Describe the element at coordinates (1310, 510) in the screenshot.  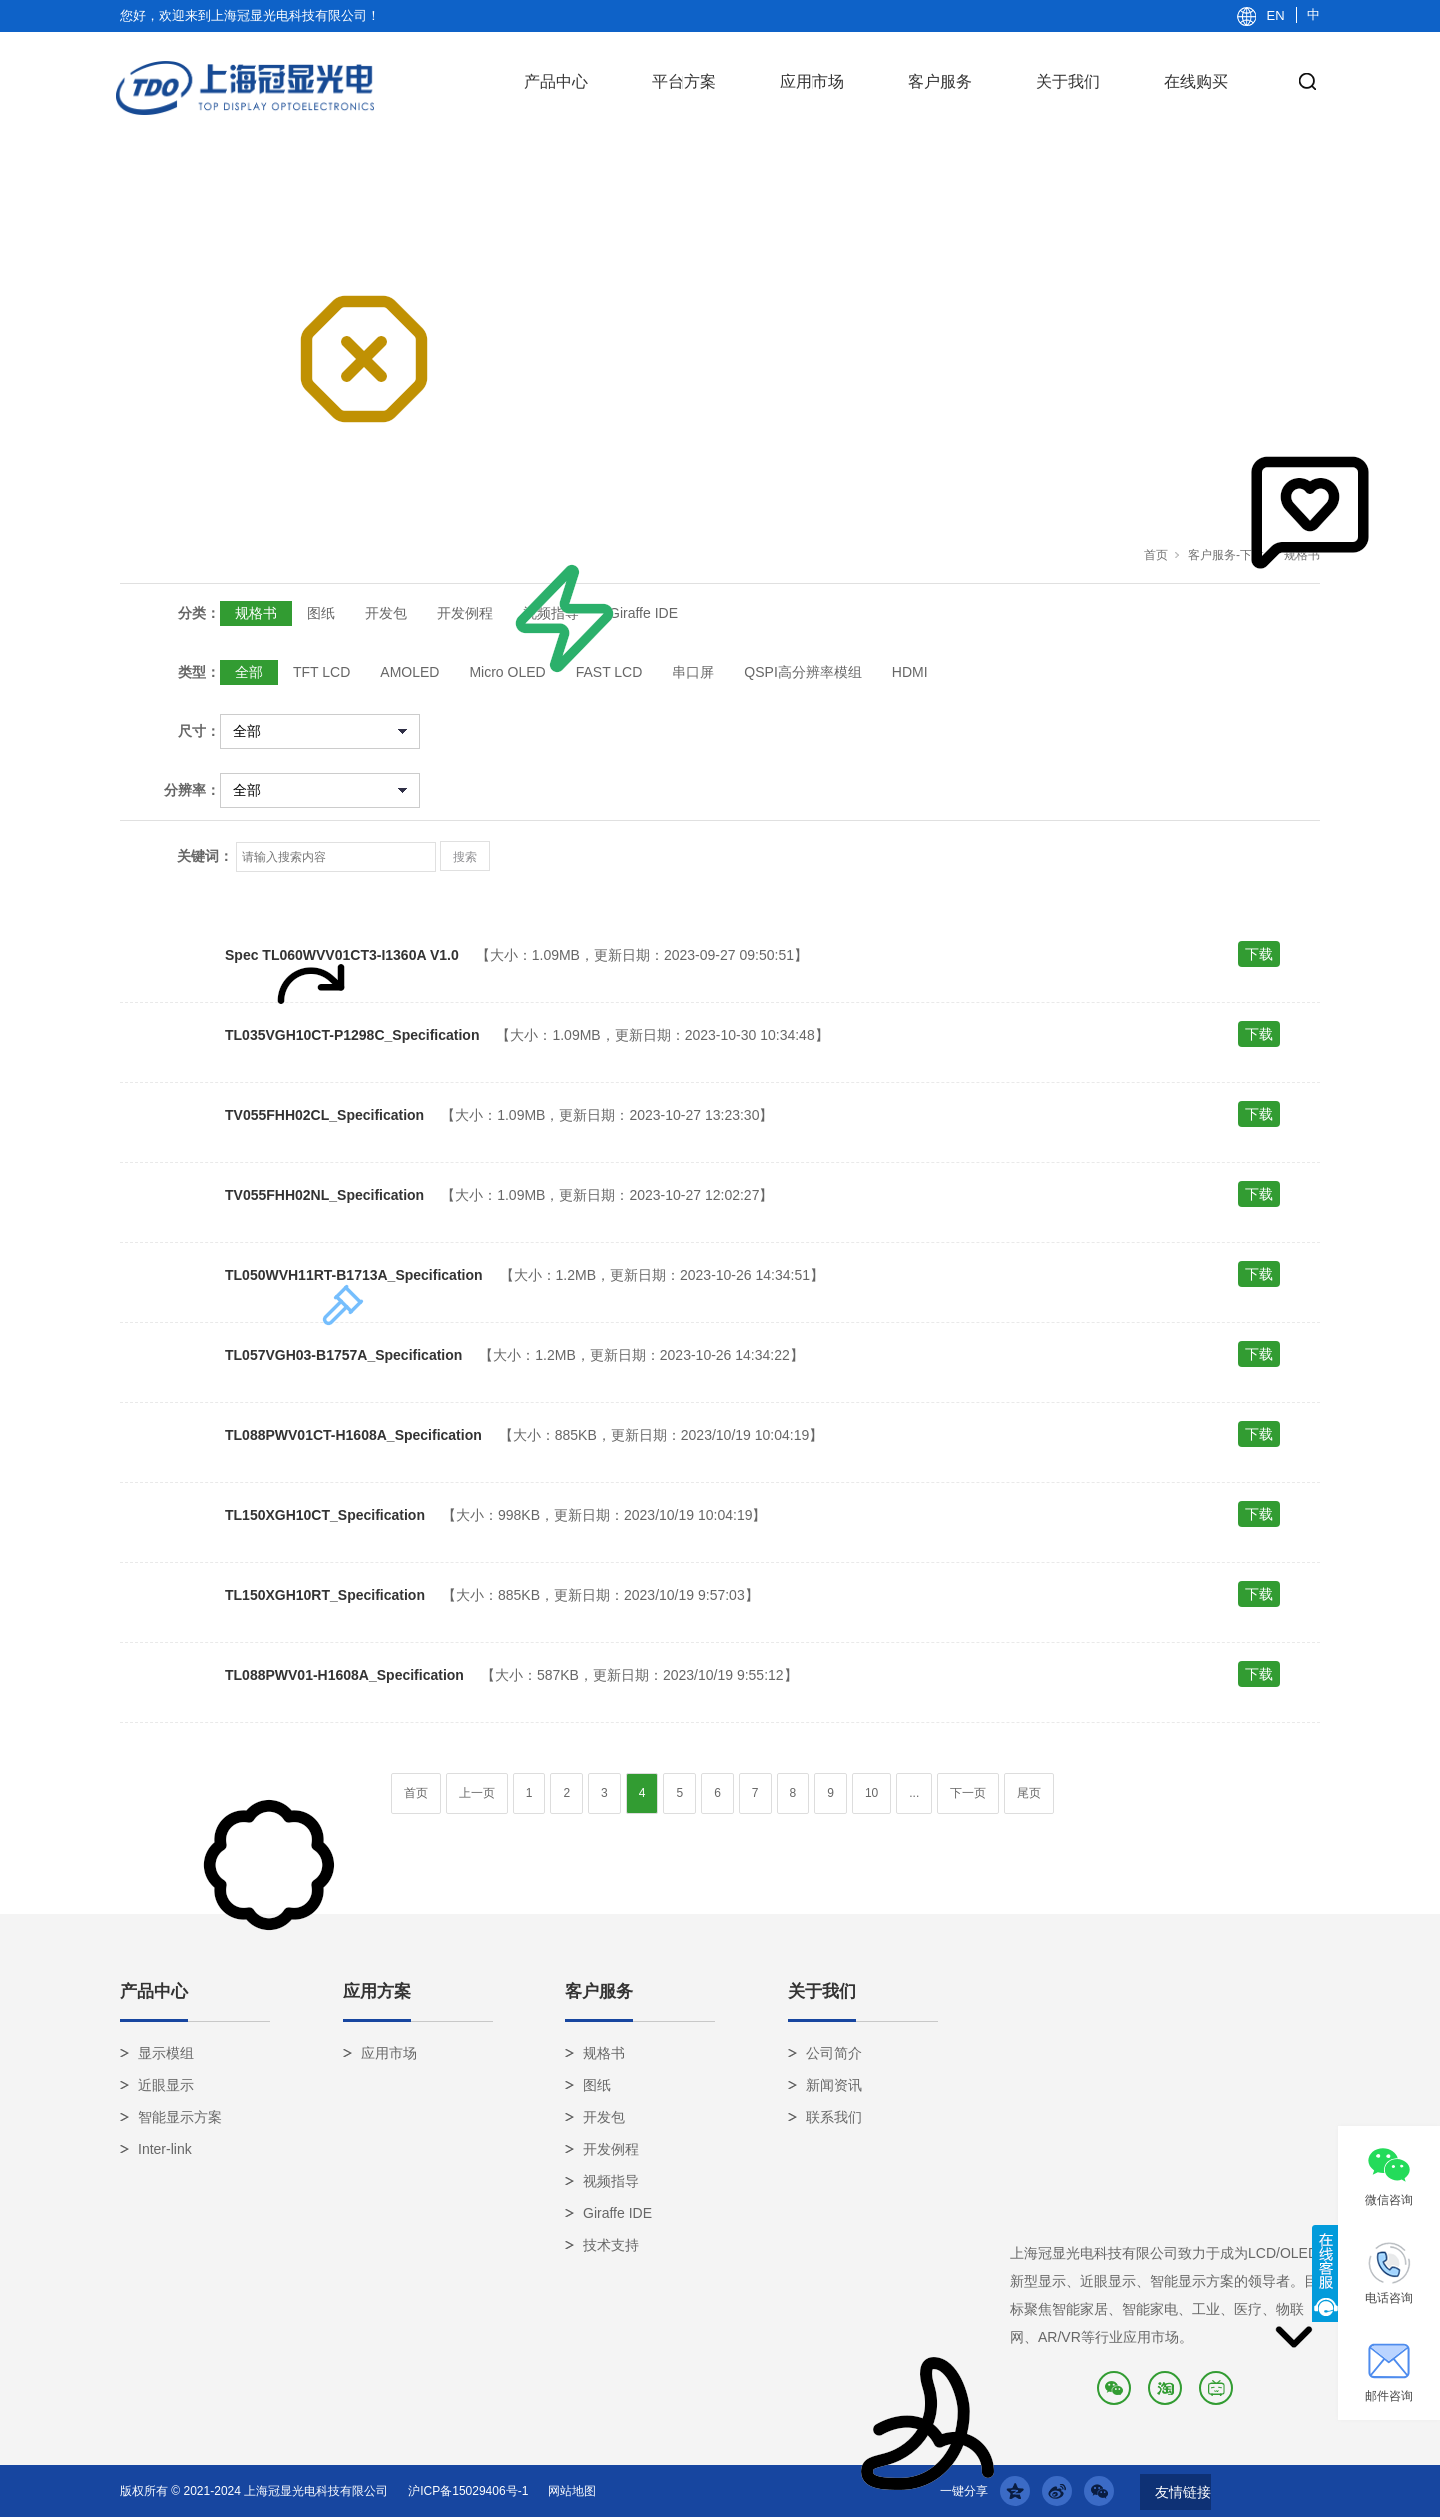
I see `send a like or love reaction in chat` at that location.